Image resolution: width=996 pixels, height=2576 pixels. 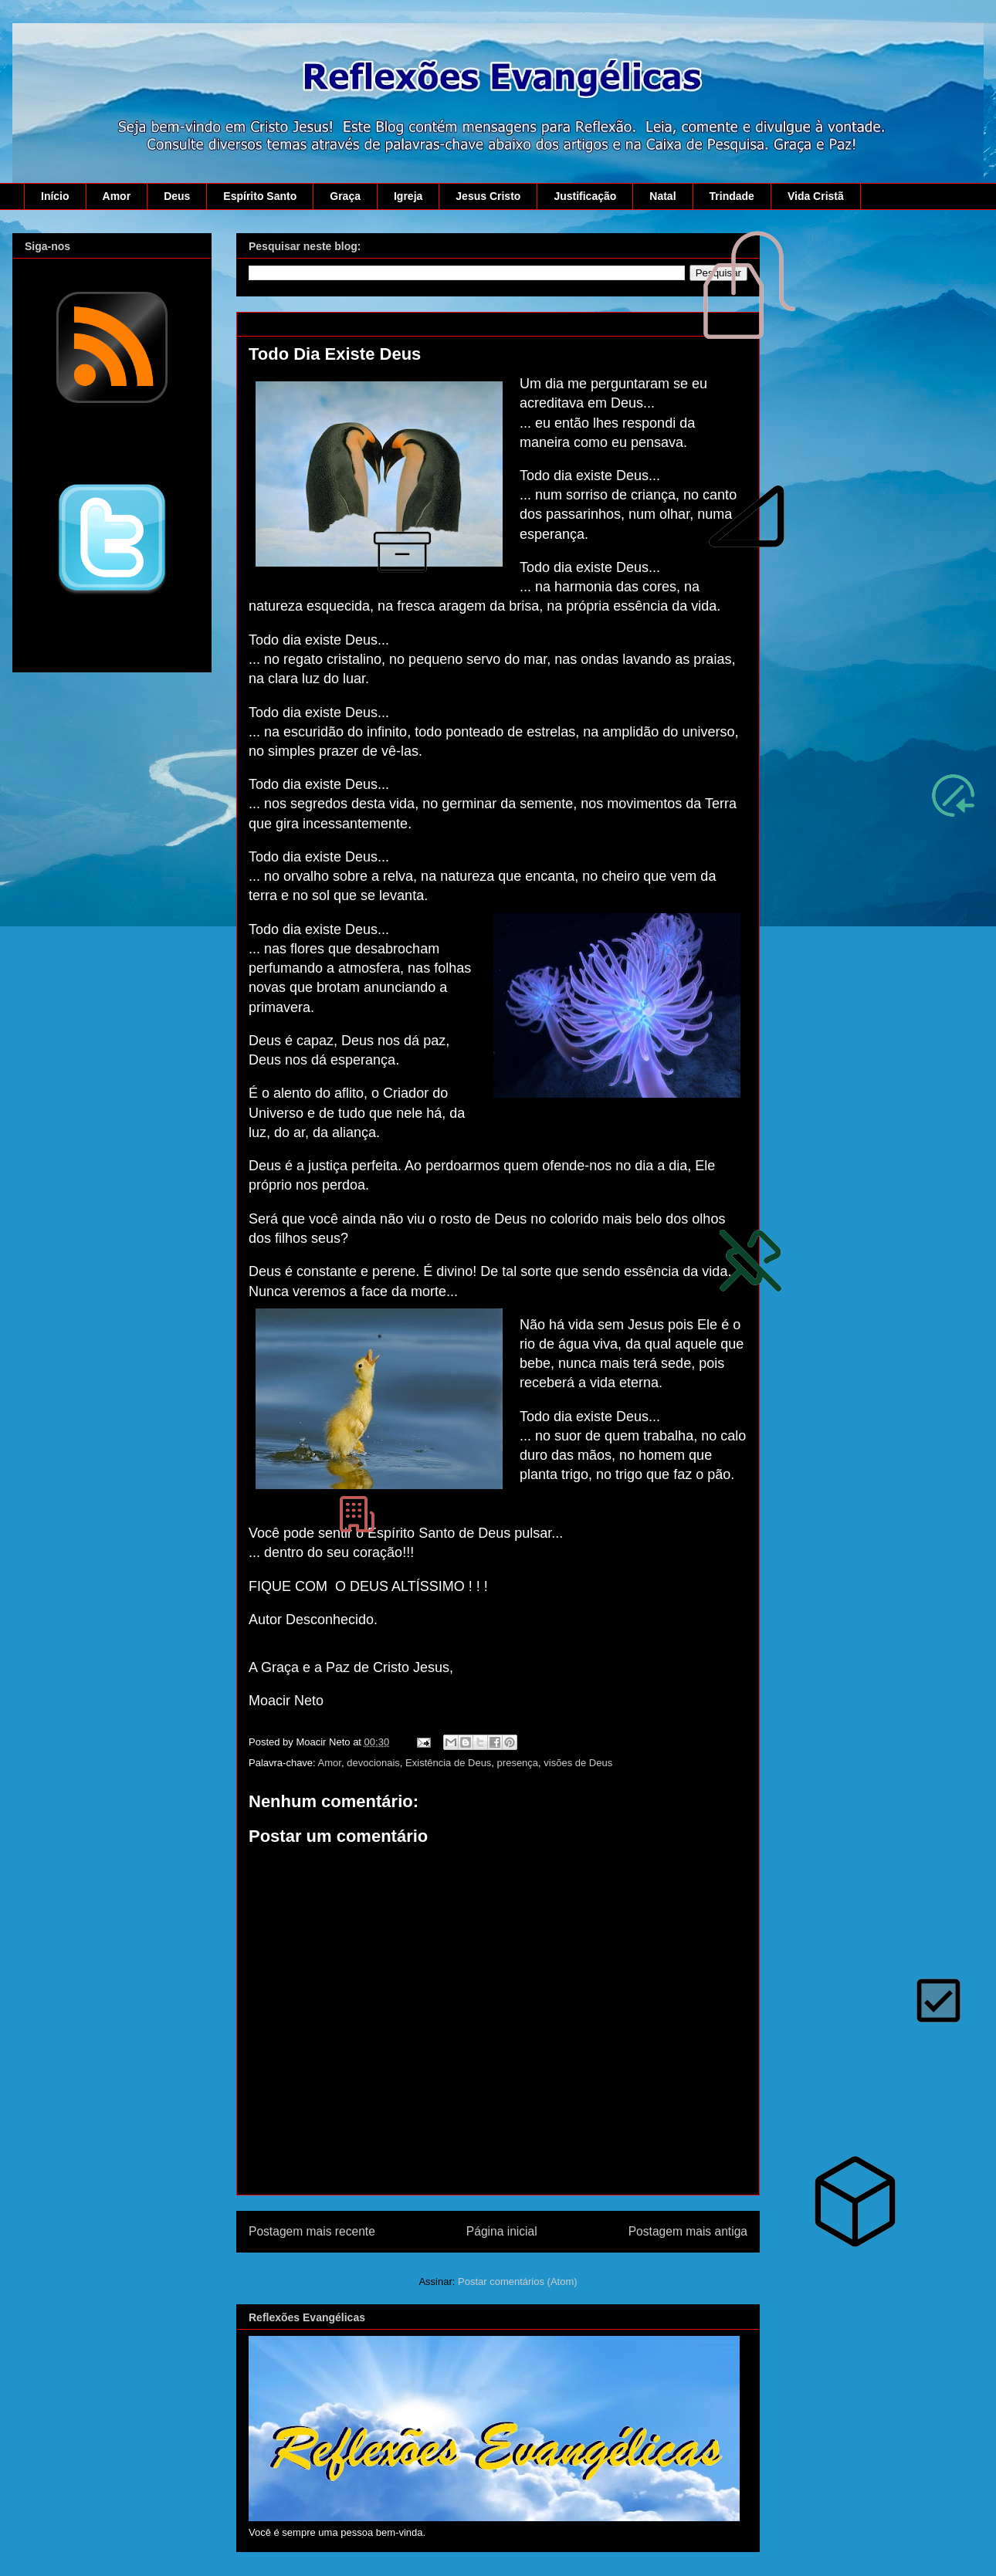 I want to click on view organization or team settings, so click(x=357, y=1515).